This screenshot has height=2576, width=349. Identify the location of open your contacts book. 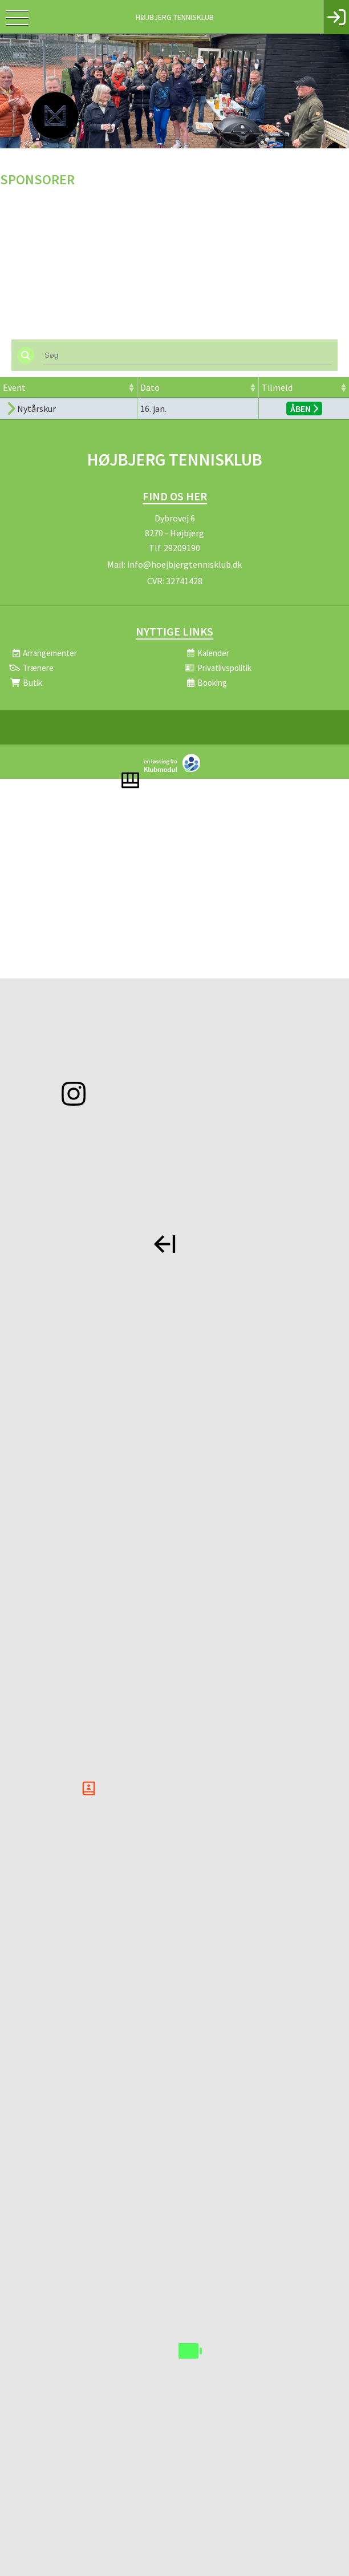
(88, 1788).